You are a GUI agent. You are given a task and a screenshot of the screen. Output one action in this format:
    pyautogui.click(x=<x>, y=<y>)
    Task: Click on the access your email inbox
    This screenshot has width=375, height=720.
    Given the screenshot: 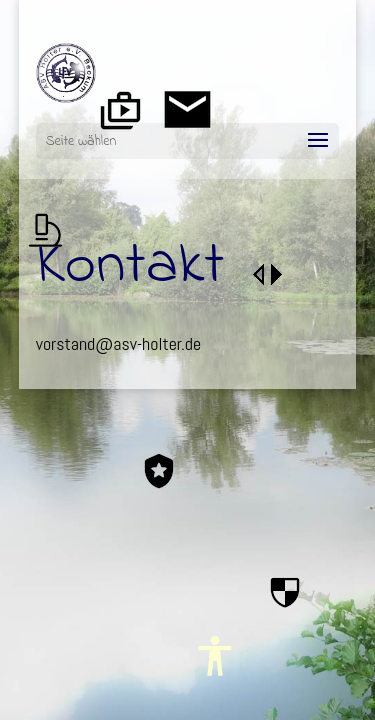 What is the action you would take?
    pyautogui.click(x=187, y=109)
    